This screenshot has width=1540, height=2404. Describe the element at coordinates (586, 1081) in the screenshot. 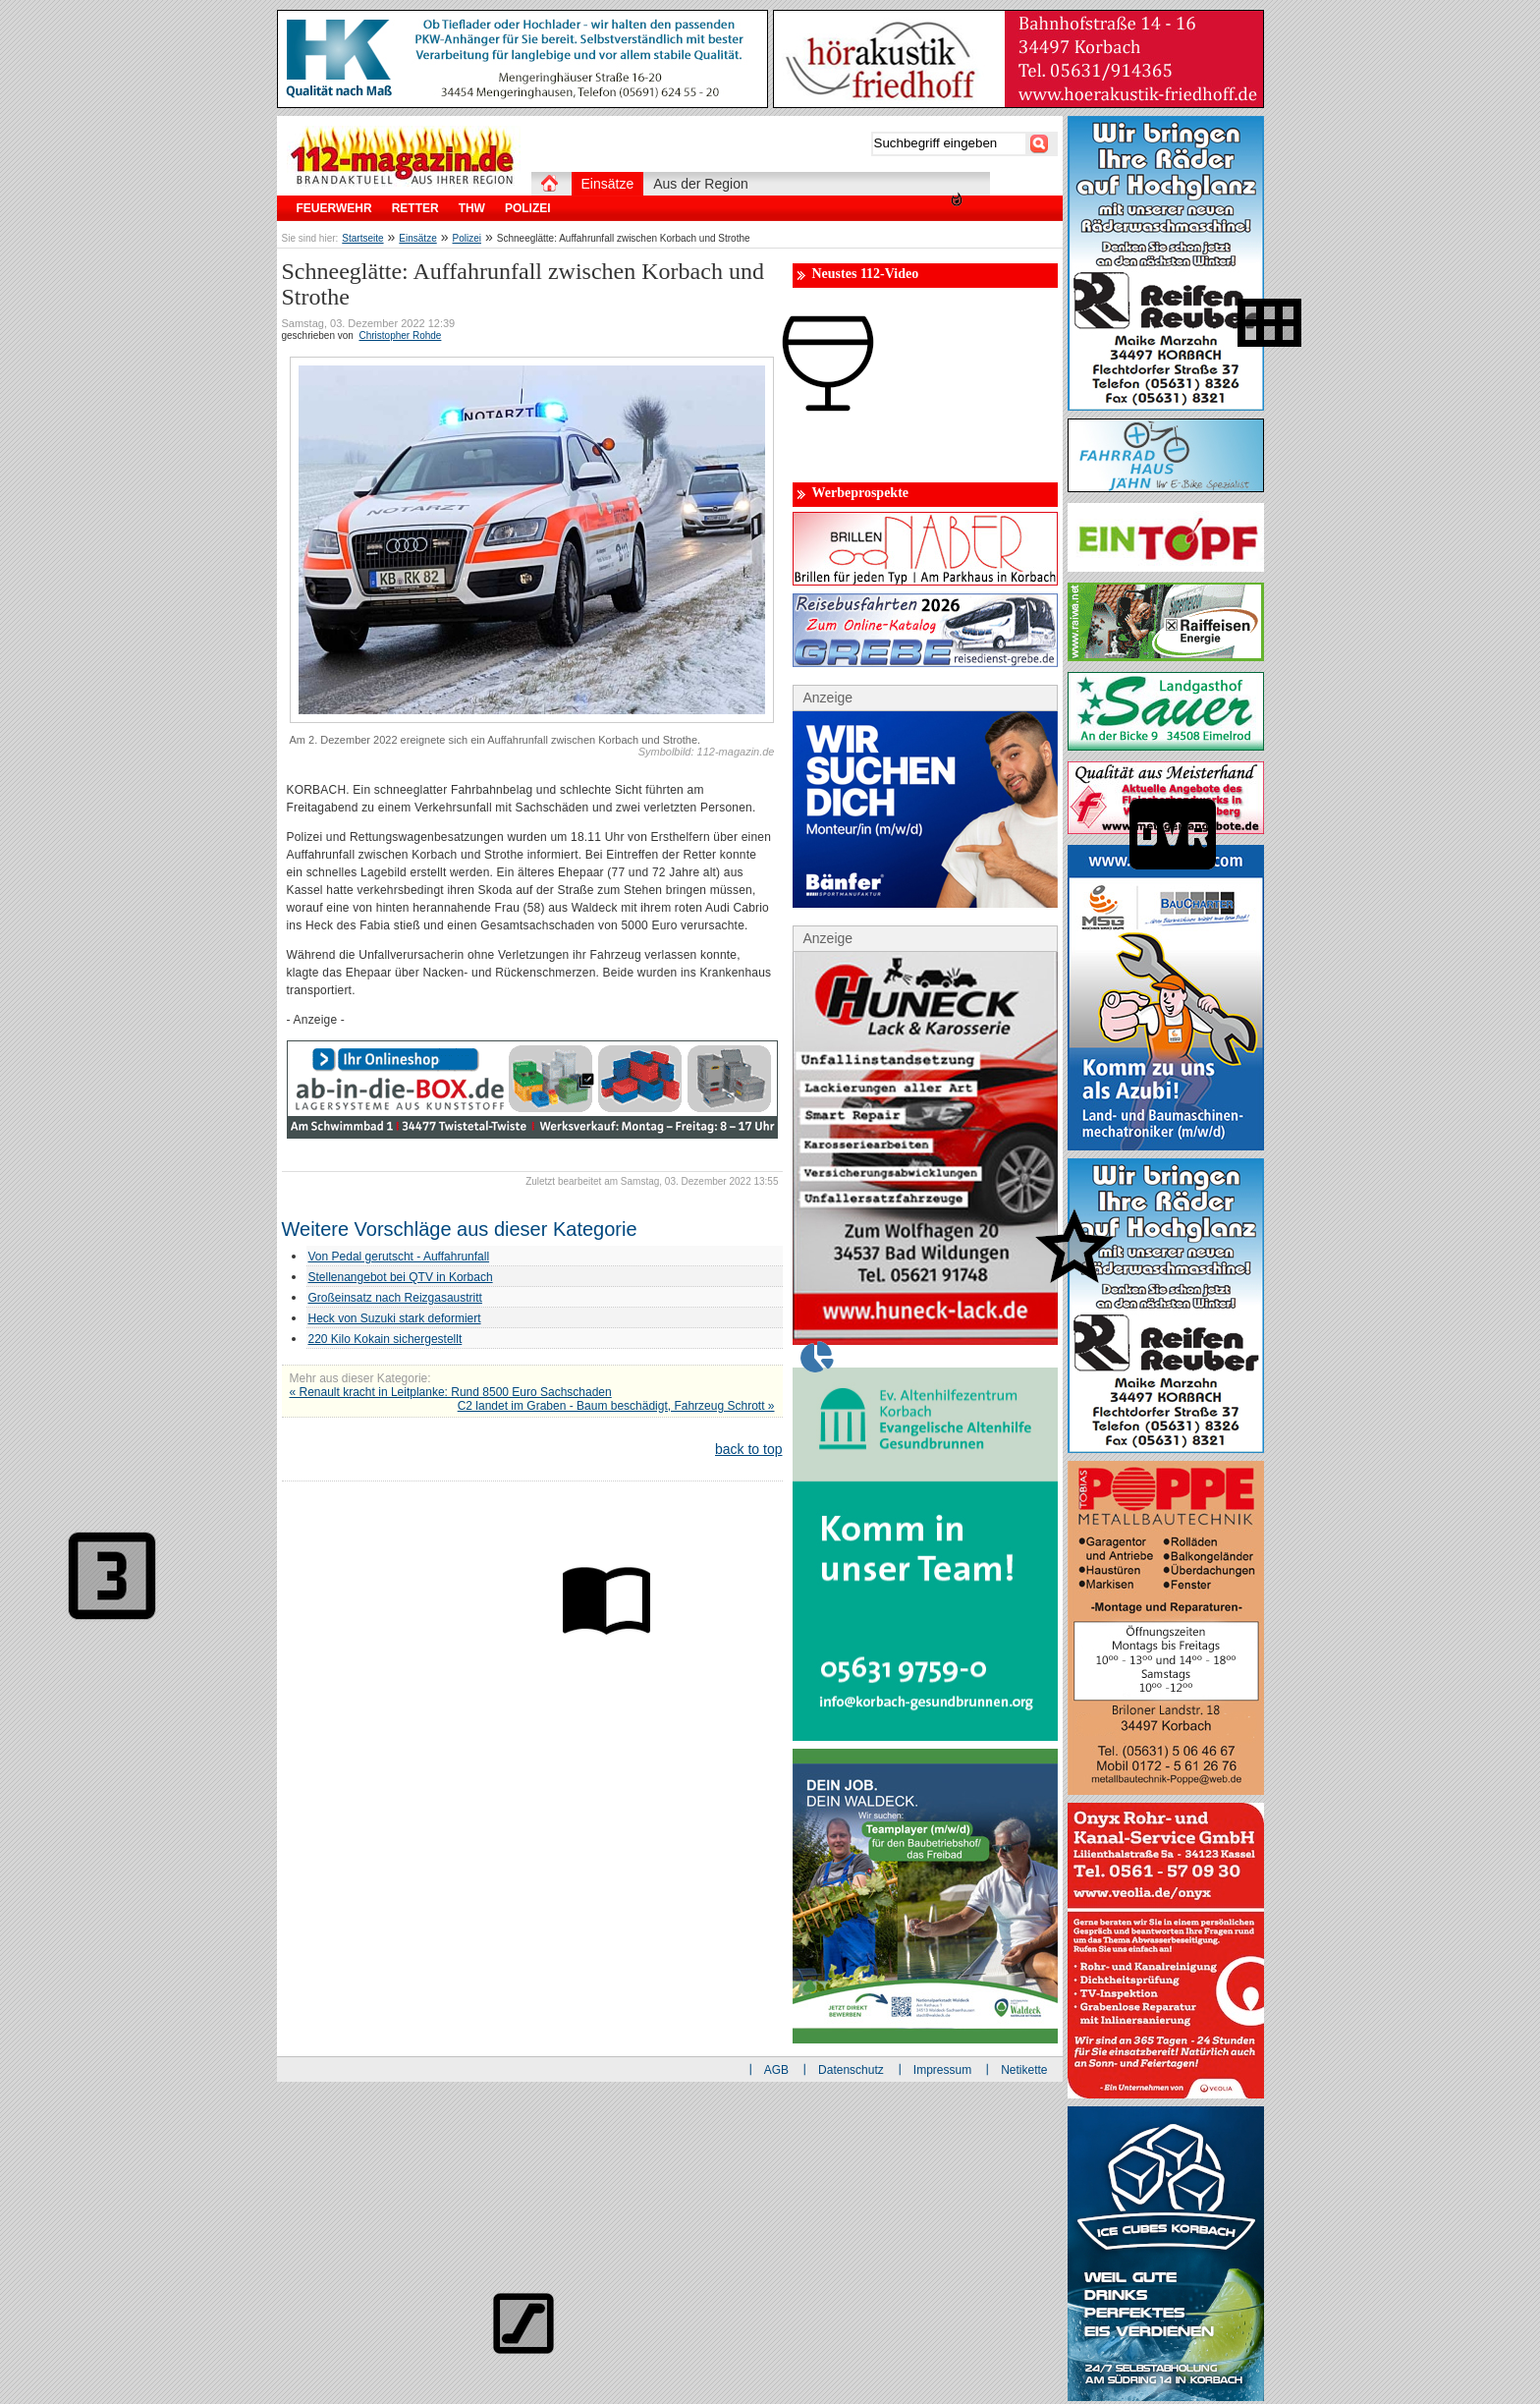

I see `item successfully added to library` at that location.